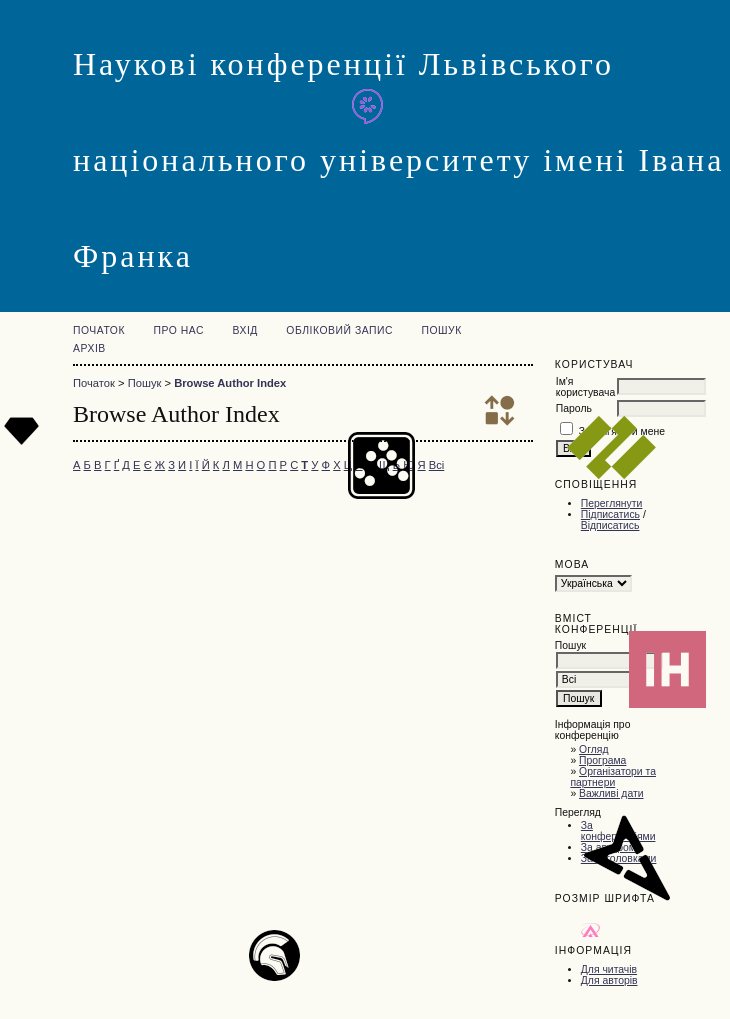  What do you see at coordinates (590, 930) in the screenshot?
I see `asymmetrik company logo` at bounding box center [590, 930].